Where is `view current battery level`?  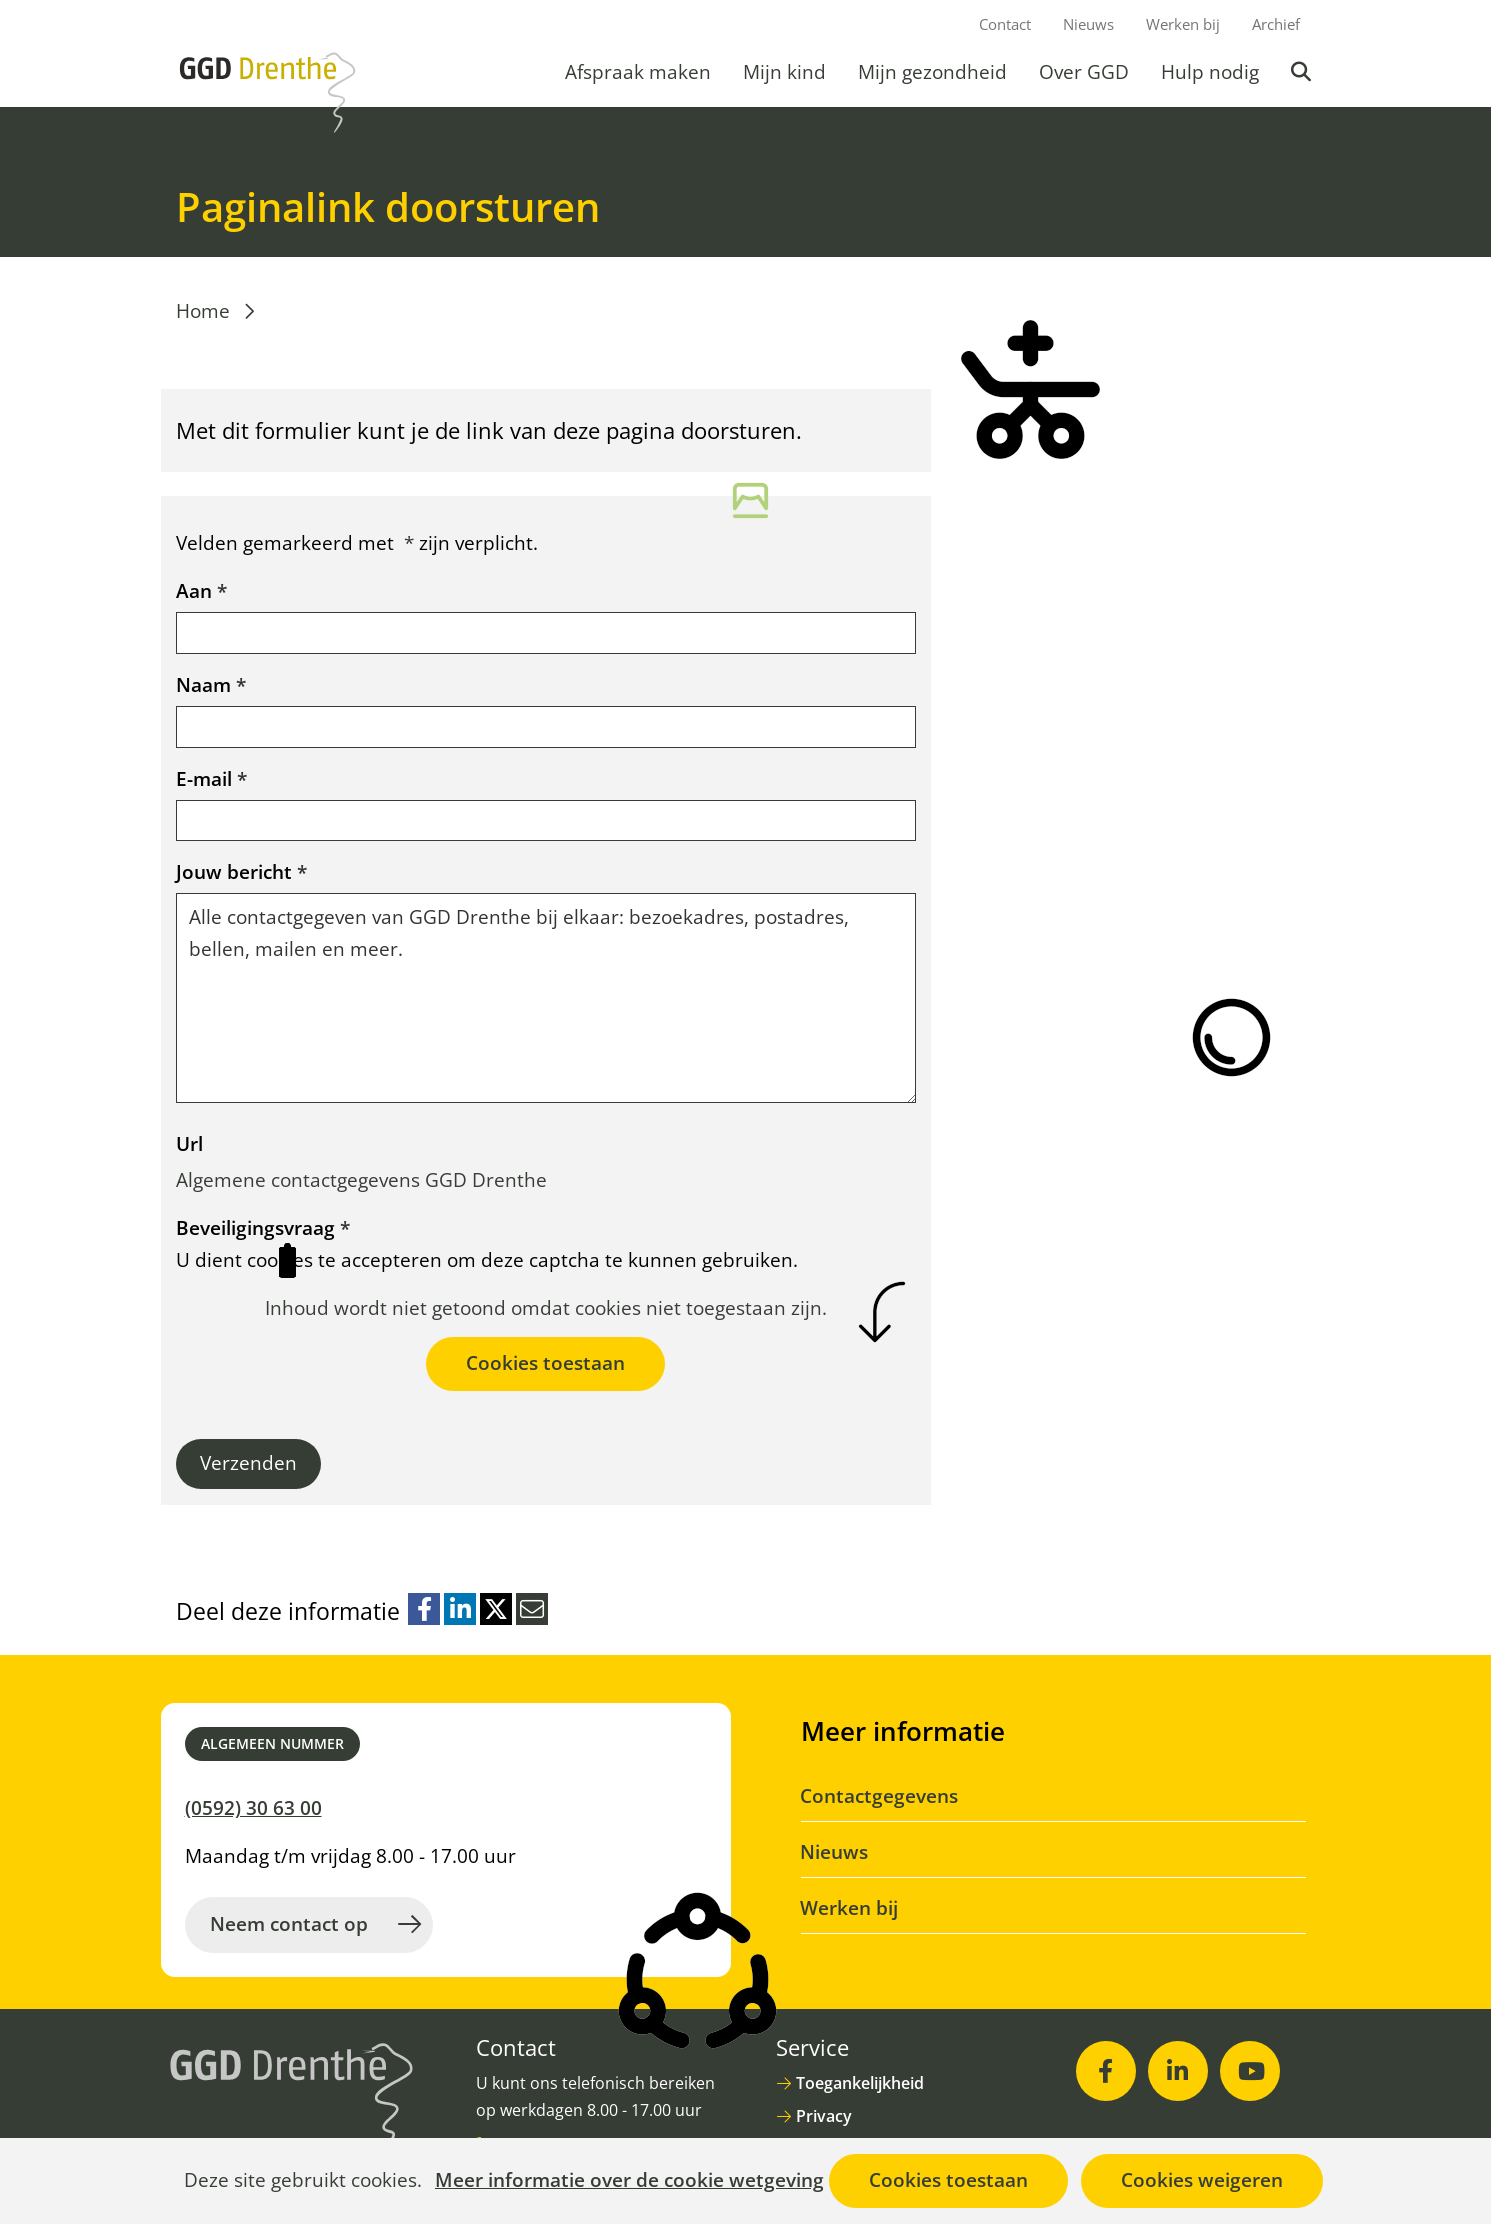
view current battery level is located at coordinates (287, 1260).